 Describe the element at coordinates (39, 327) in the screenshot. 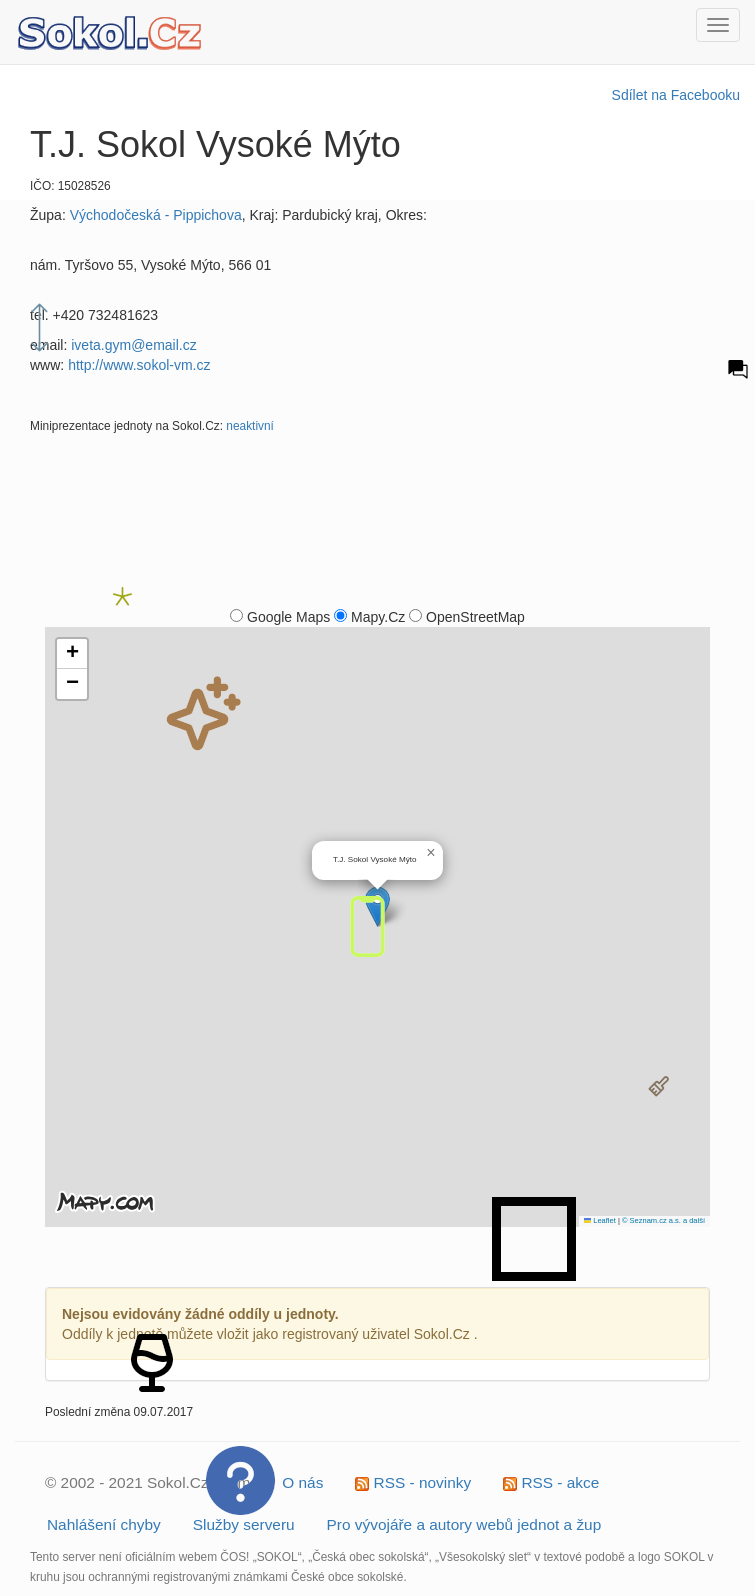

I see `adjust height or vertical size` at that location.